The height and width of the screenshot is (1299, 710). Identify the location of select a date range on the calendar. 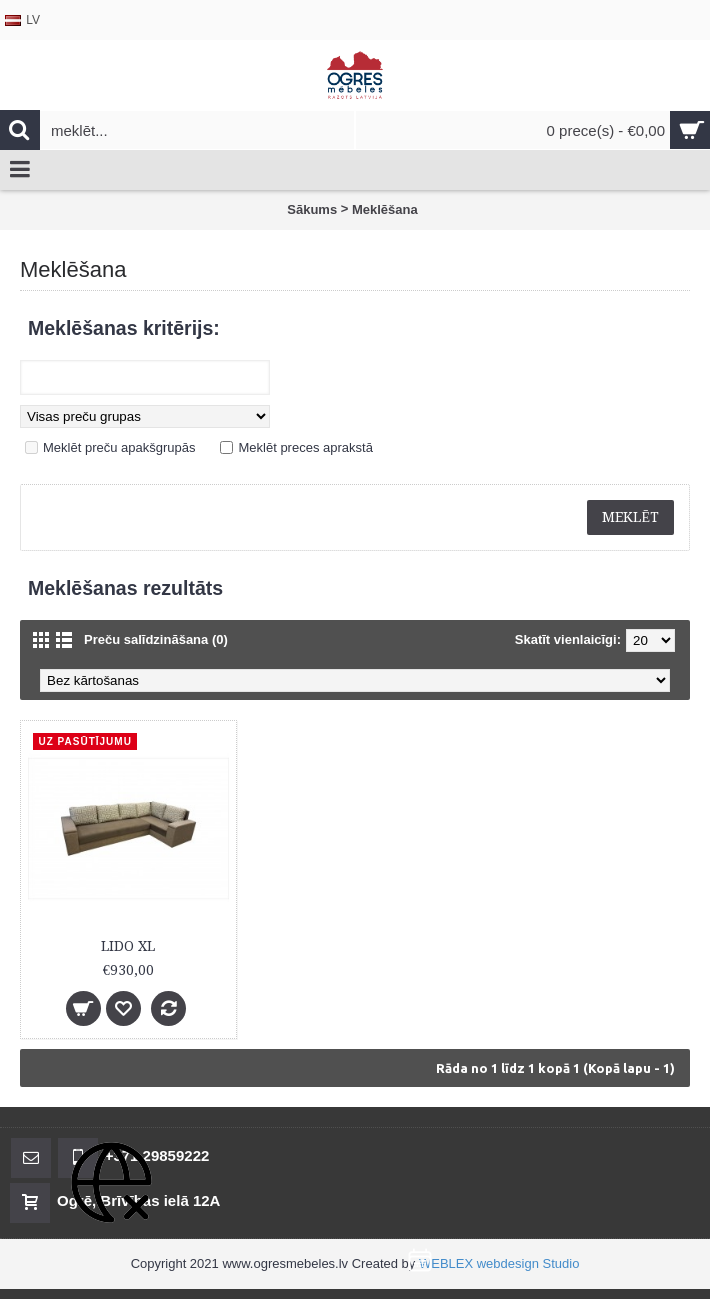
(420, 1260).